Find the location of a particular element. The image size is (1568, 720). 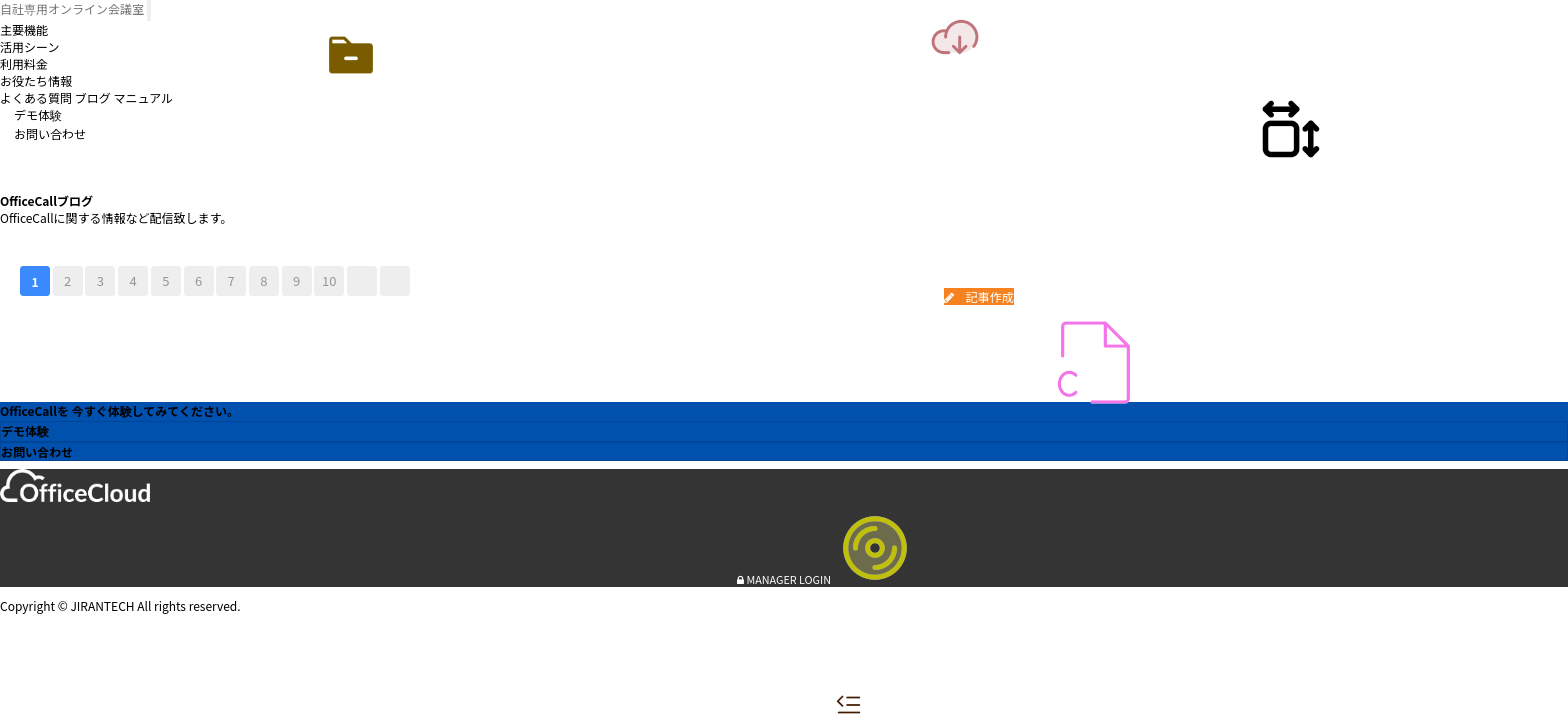

decrease text indentation is located at coordinates (849, 705).